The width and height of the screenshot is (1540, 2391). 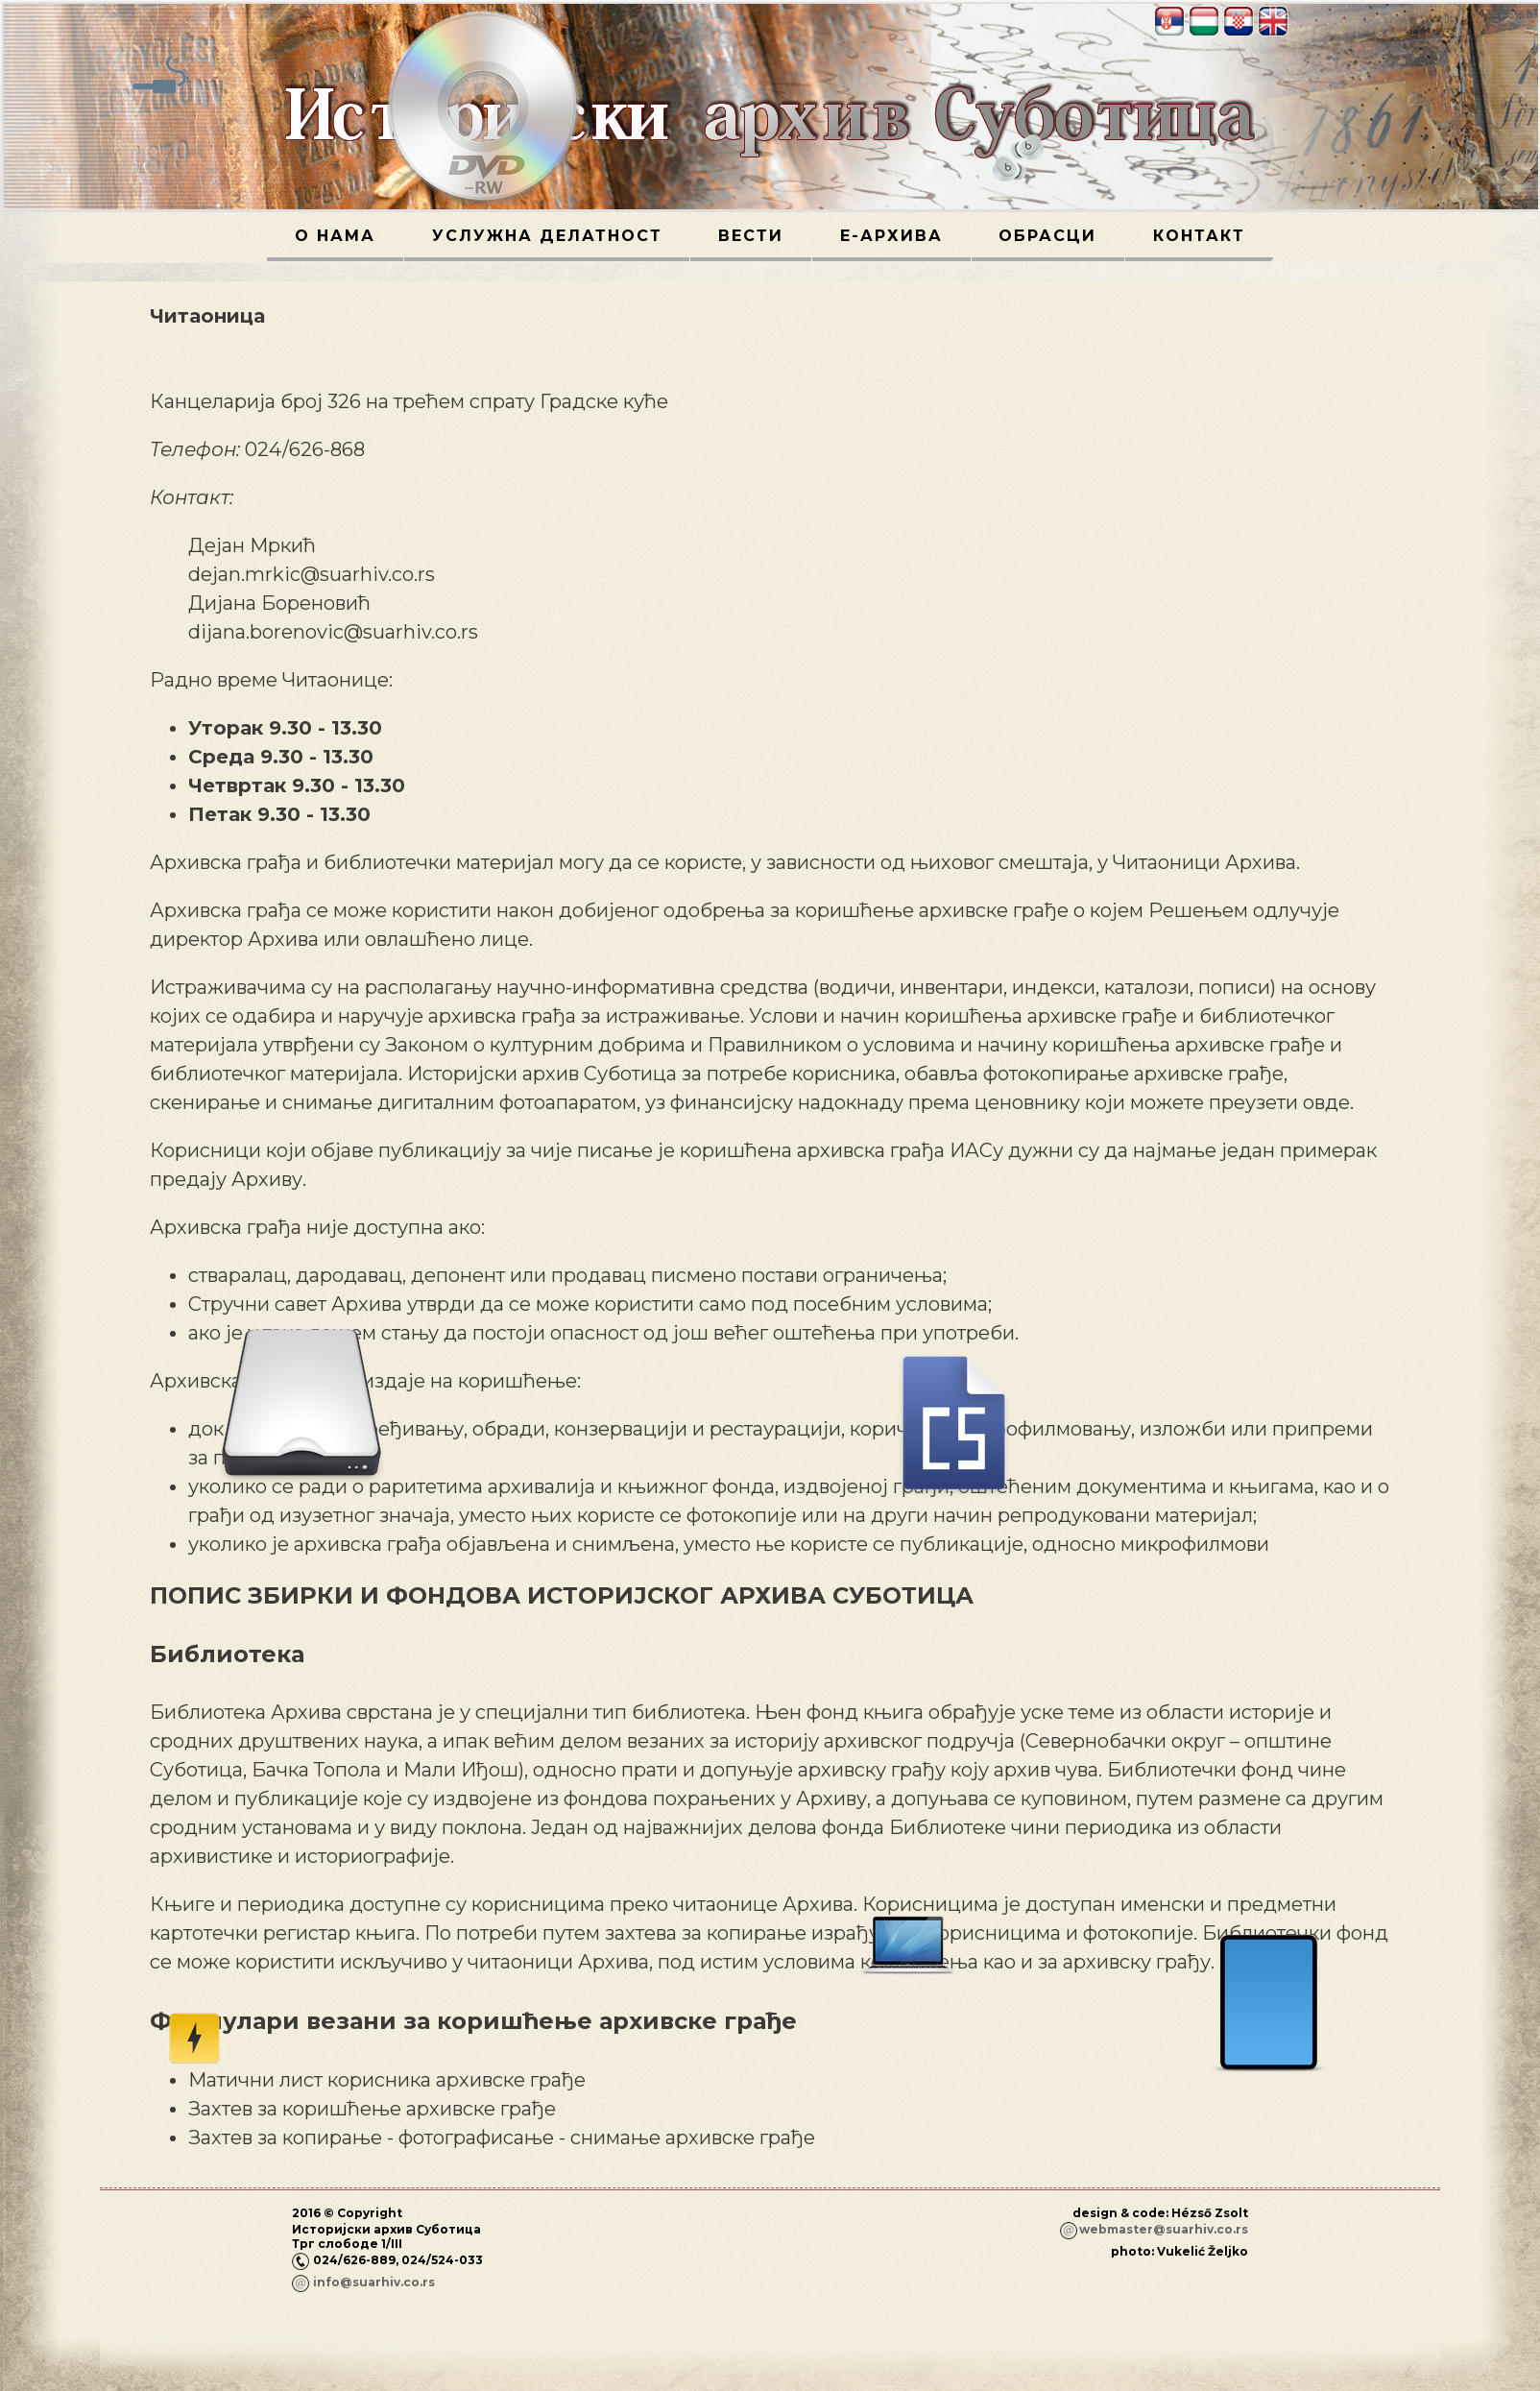 What do you see at coordinates (159, 80) in the screenshot?
I see `audio output via headphones` at bounding box center [159, 80].